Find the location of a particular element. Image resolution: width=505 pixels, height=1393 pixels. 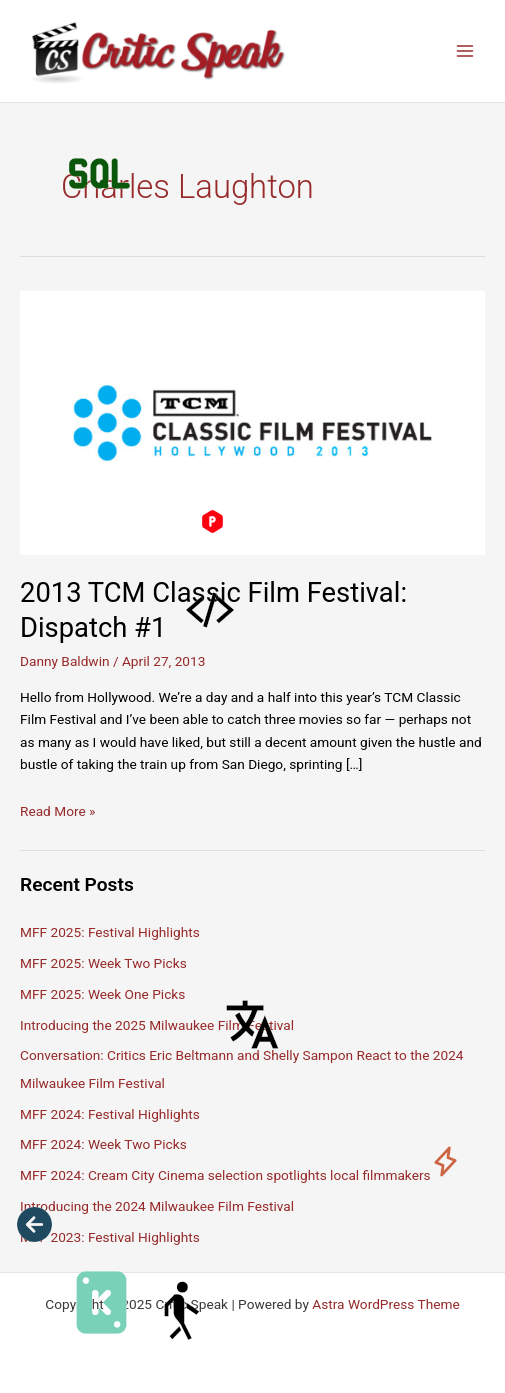

king playing card in a card game app is located at coordinates (101, 1302).